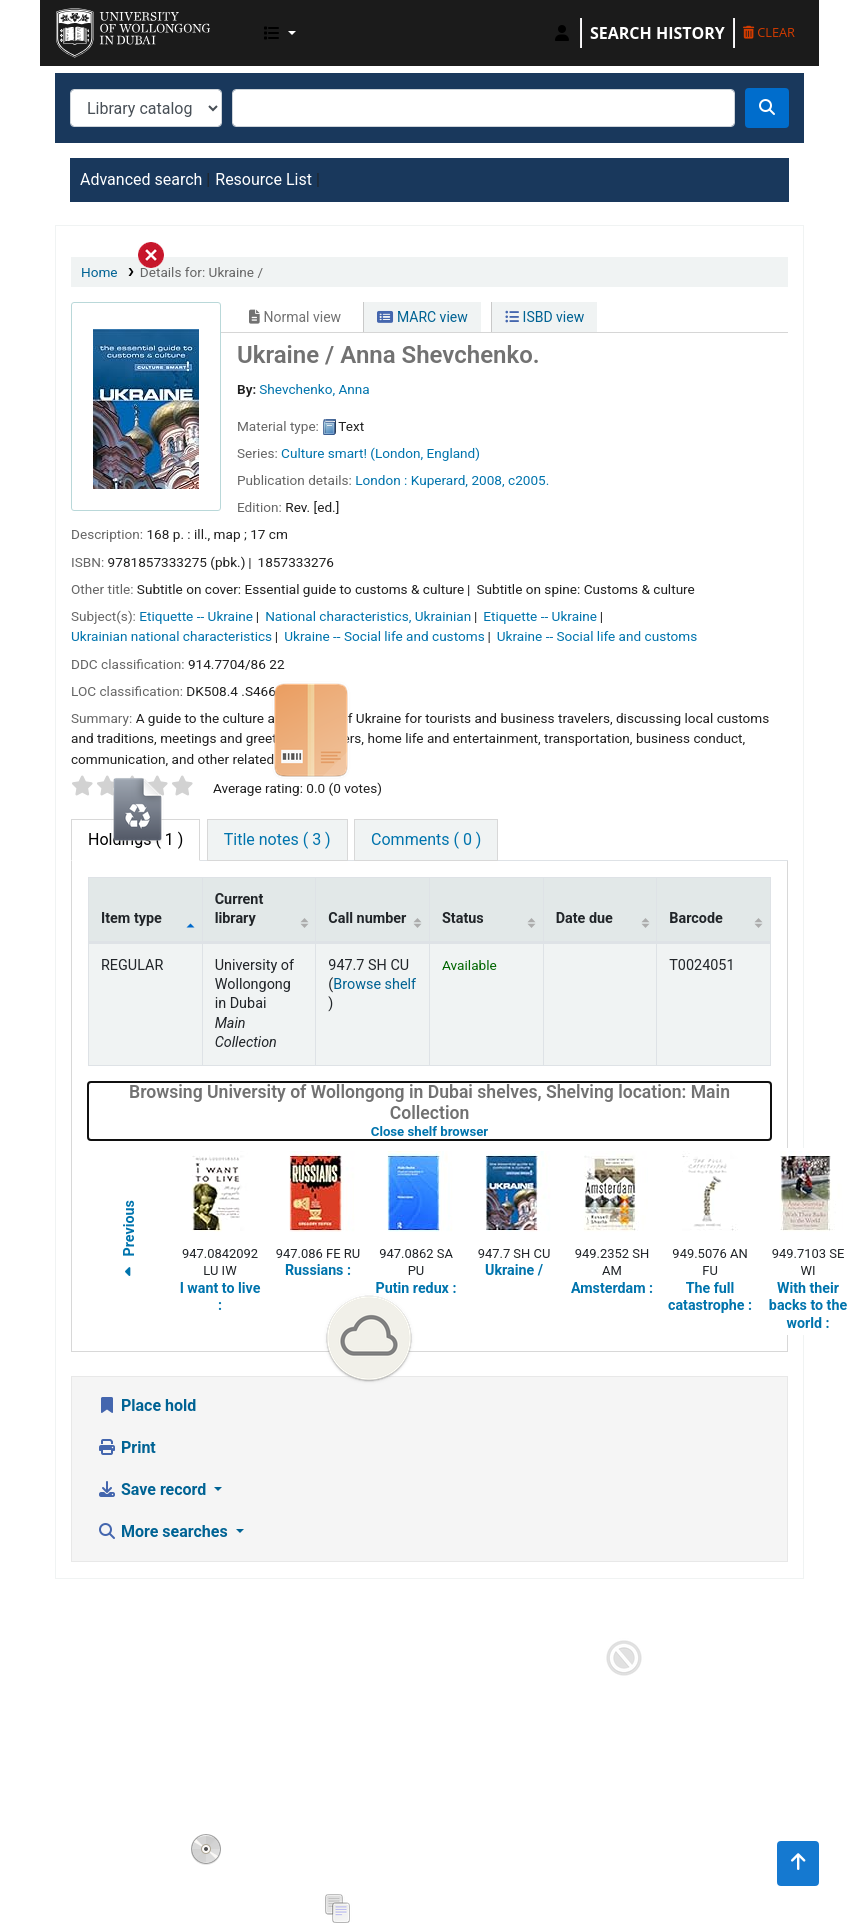 This screenshot has width=859, height=1926. Describe the element at coordinates (369, 1338) in the screenshot. I see `dropbox smart sync enabled for cloud-only storage` at that location.